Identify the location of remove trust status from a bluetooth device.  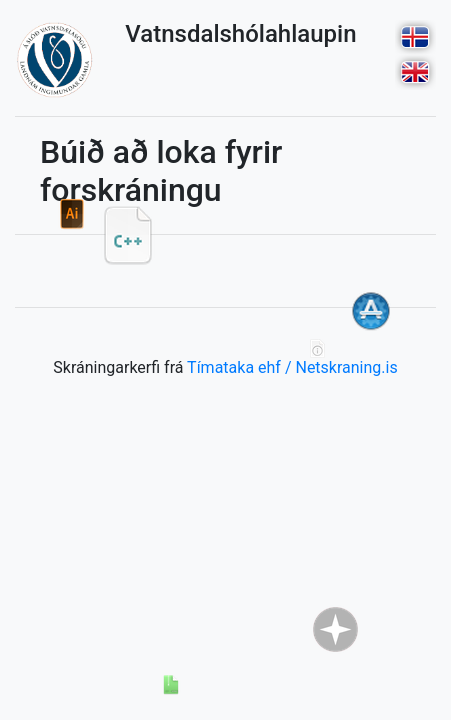
(335, 629).